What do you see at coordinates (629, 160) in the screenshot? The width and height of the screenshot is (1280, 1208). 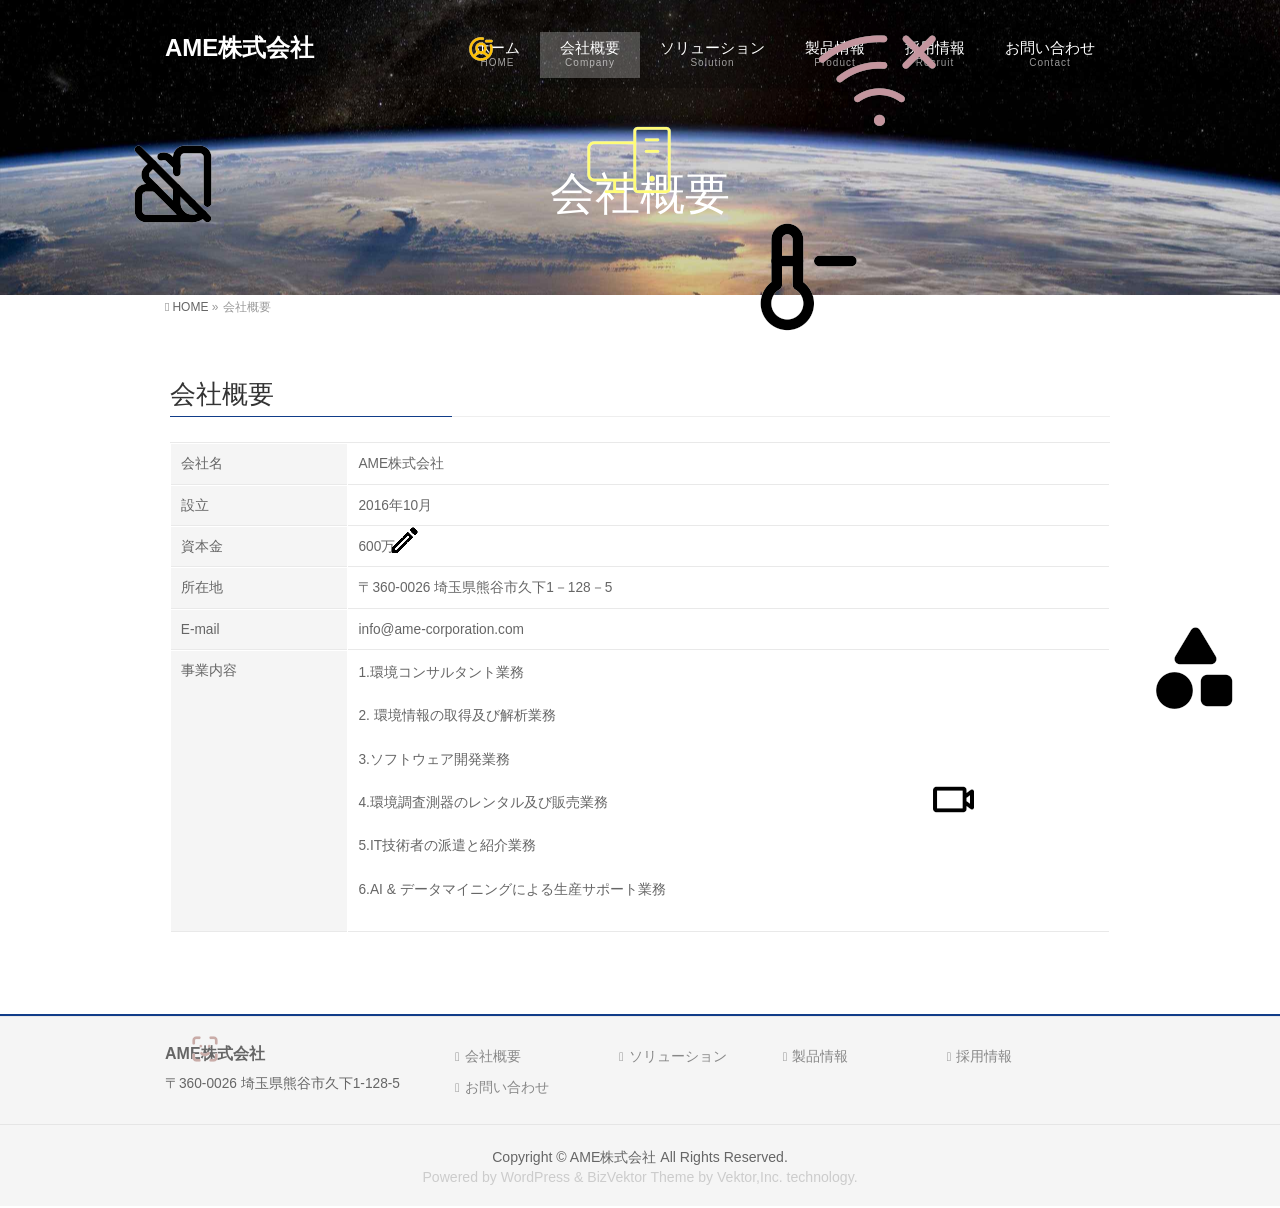 I see `access desktop or PC settings` at bounding box center [629, 160].